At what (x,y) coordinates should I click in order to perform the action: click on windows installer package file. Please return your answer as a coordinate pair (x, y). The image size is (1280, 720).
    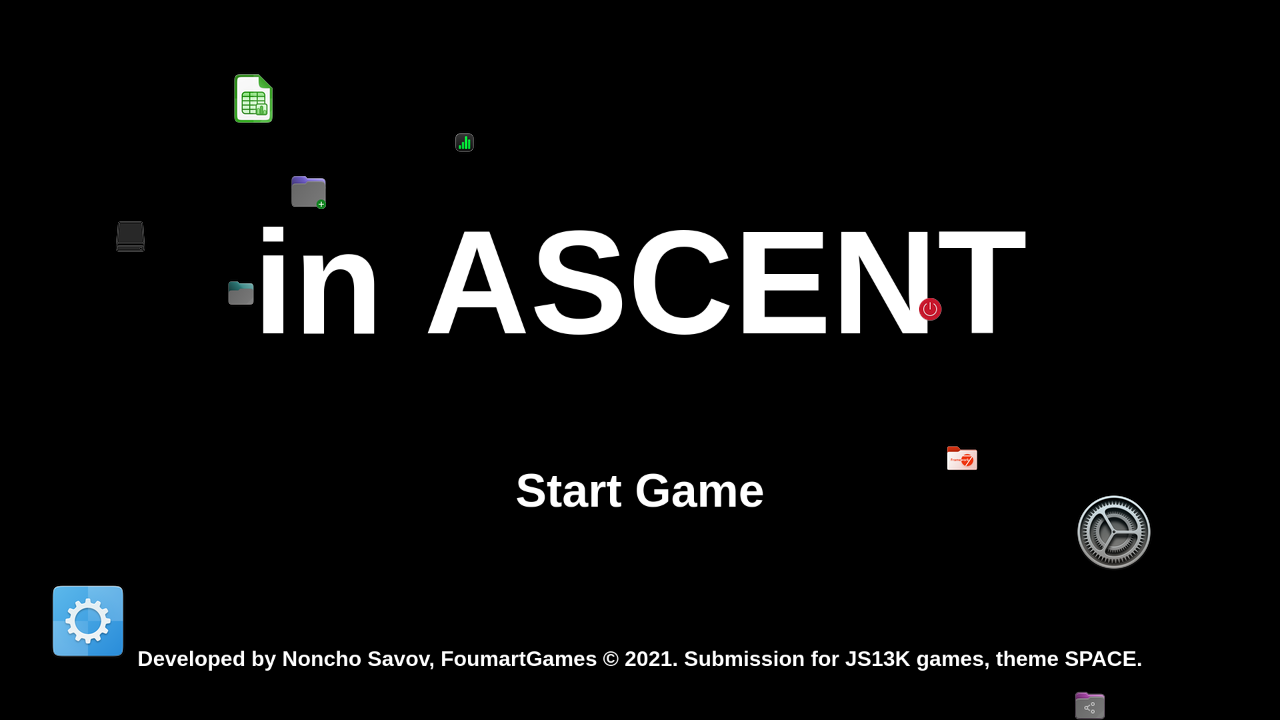
    Looking at the image, I should click on (88, 621).